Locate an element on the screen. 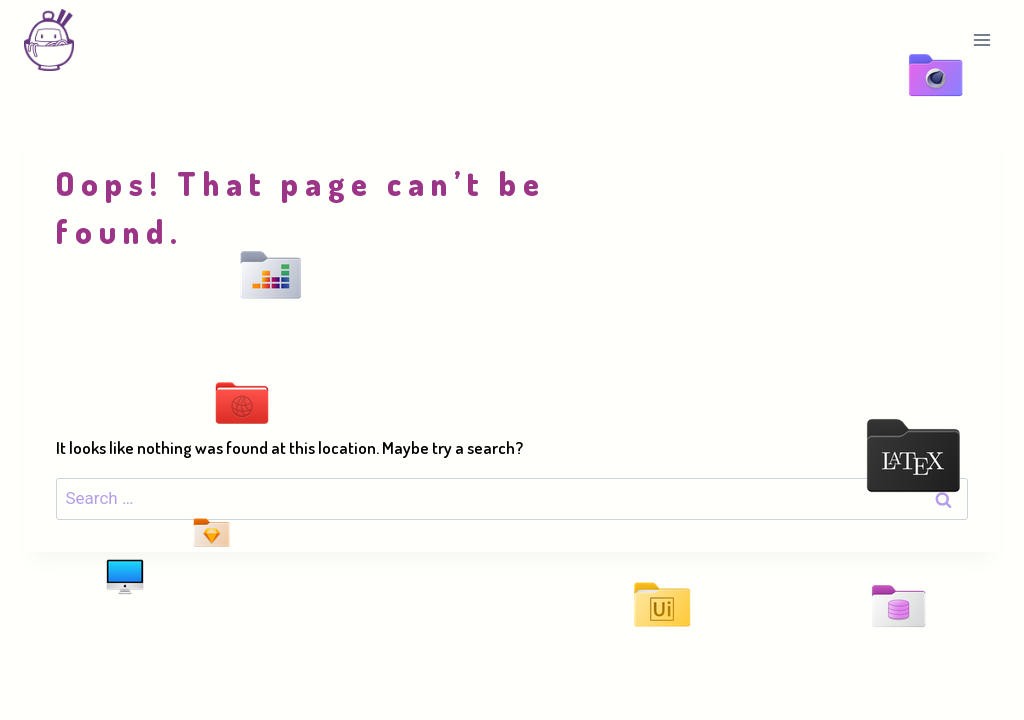 The height and width of the screenshot is (720, 1024). open folder containing Sketch design files is located at coordinates (211, 533).